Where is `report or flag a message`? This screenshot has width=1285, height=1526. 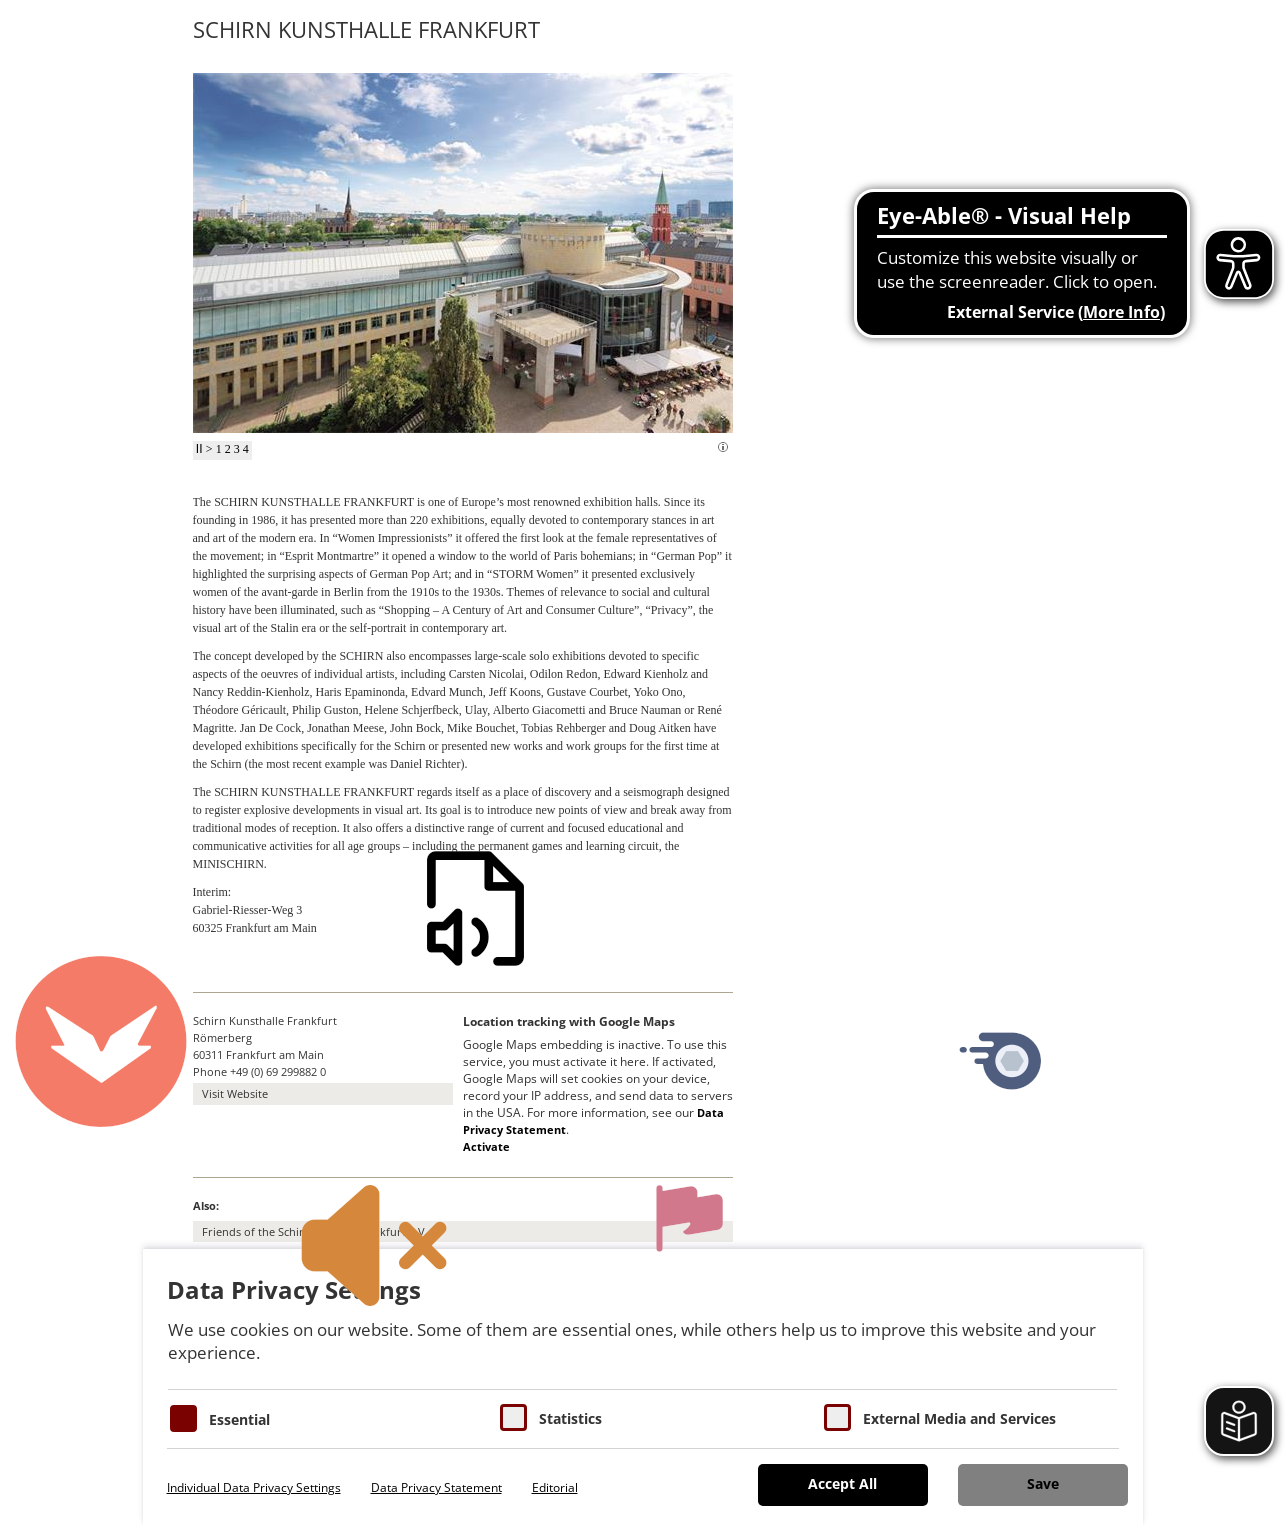
report or flag a message is located at coordinates (688, 1220).